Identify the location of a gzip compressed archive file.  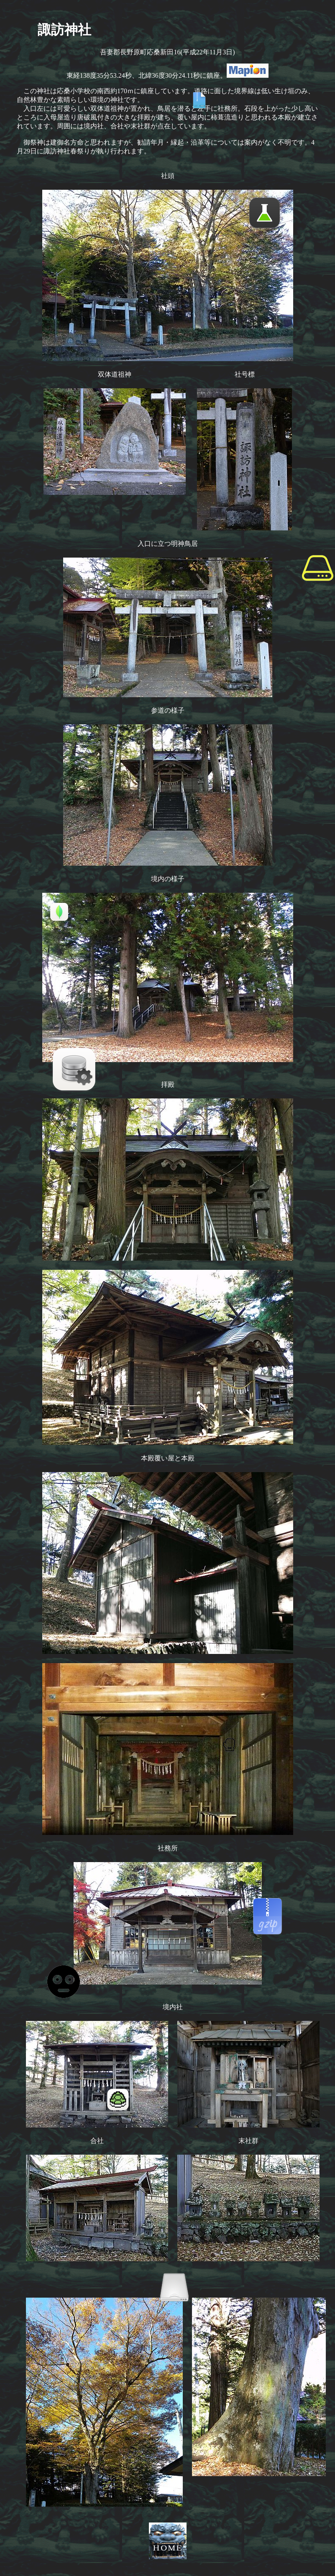
(267, 1916).